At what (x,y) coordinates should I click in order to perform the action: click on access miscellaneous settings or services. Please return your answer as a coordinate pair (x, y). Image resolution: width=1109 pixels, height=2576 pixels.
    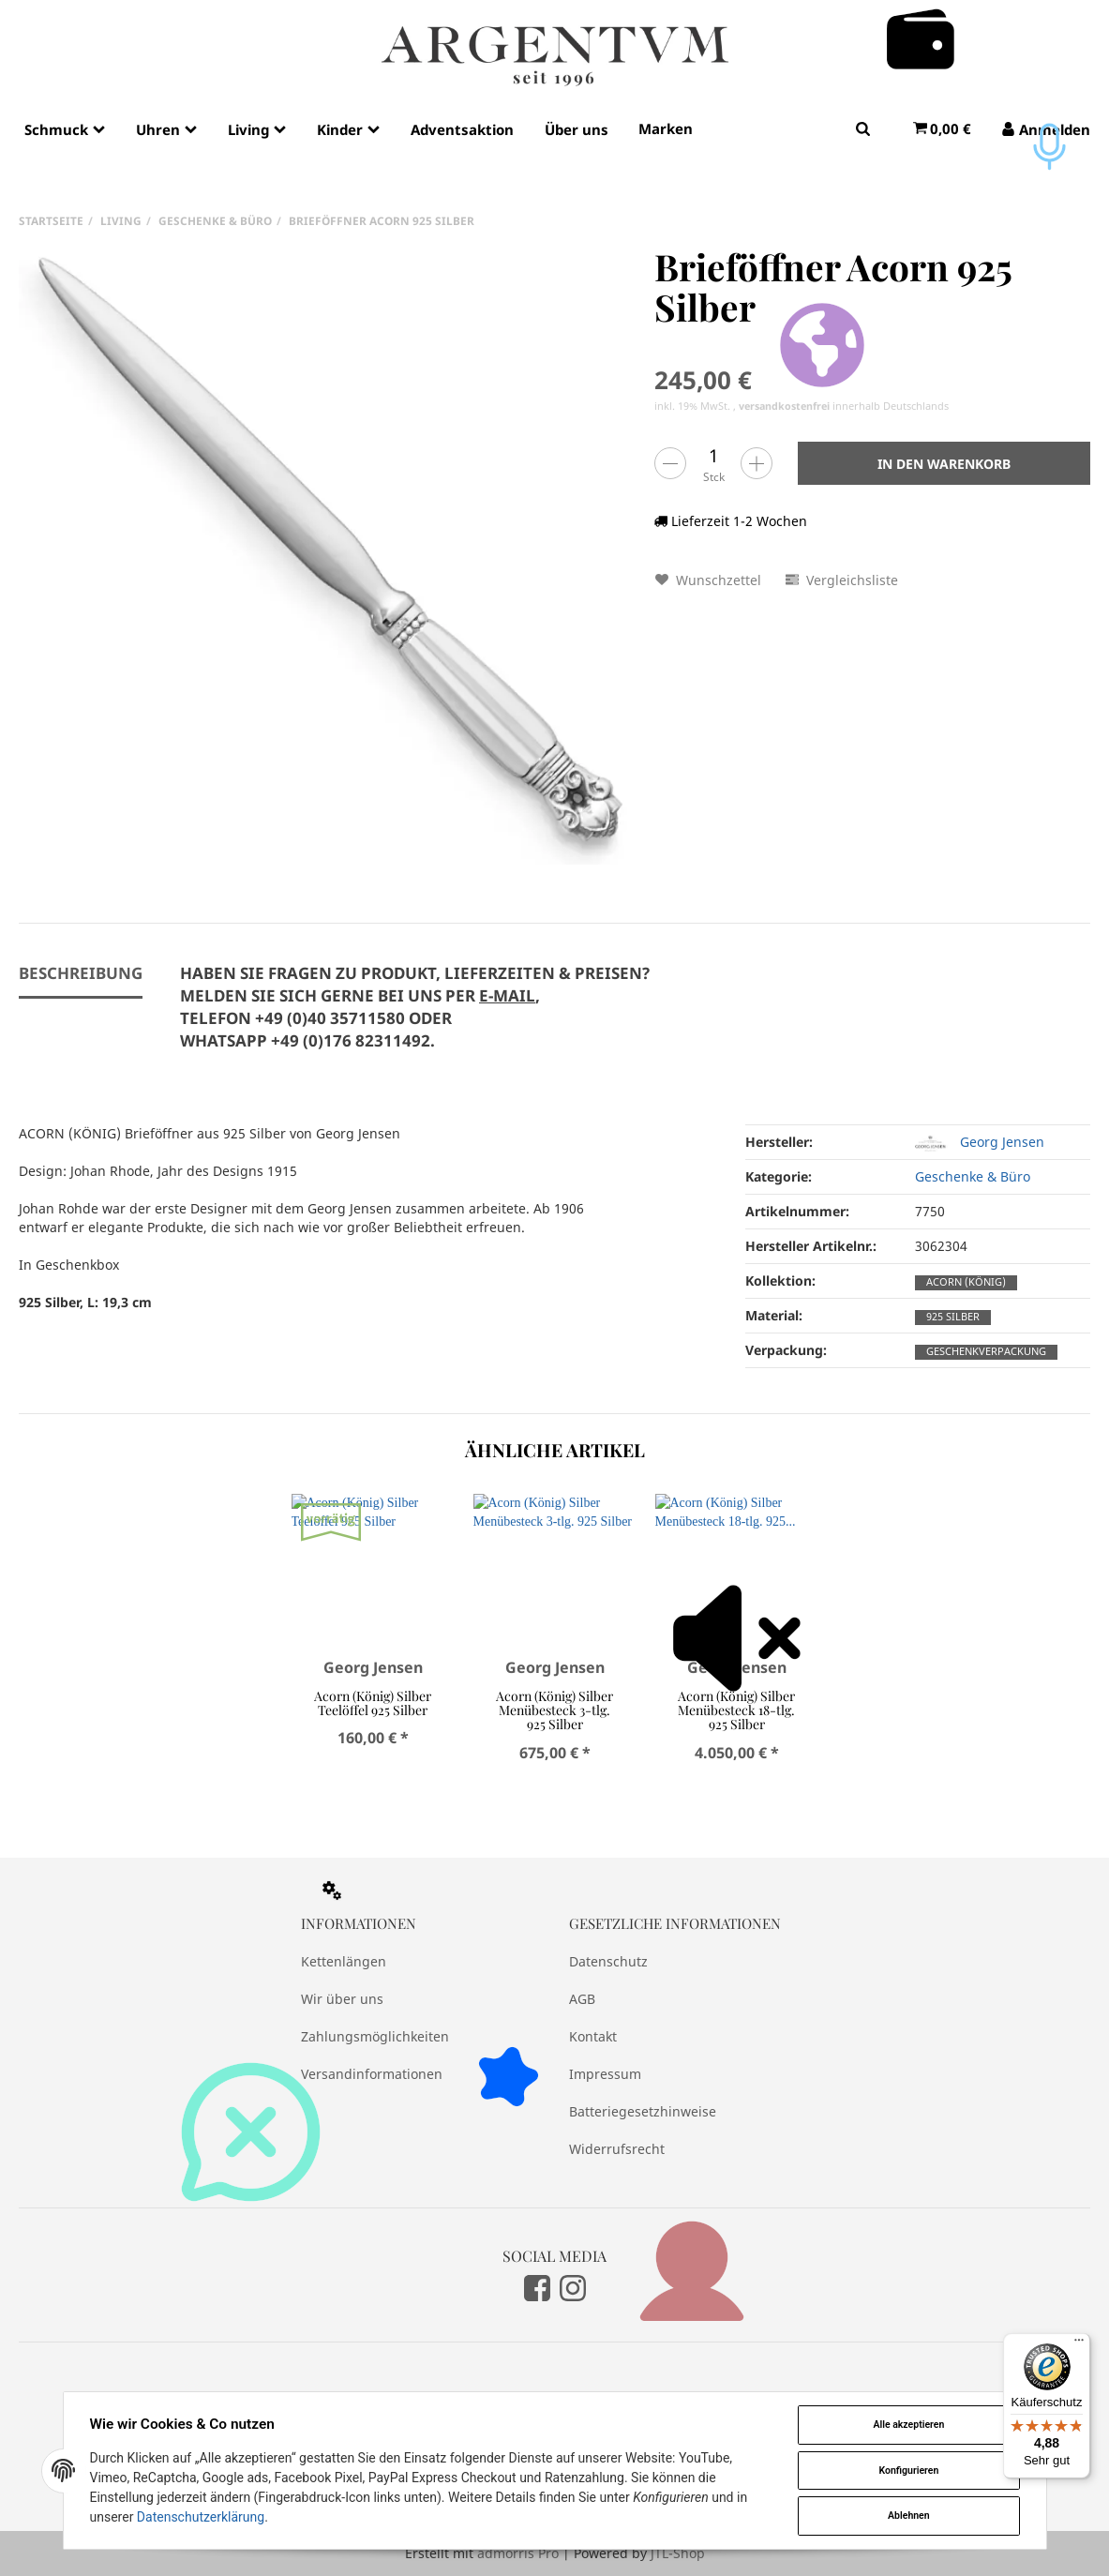
    Looking at the image, I should click on (332, 1891).